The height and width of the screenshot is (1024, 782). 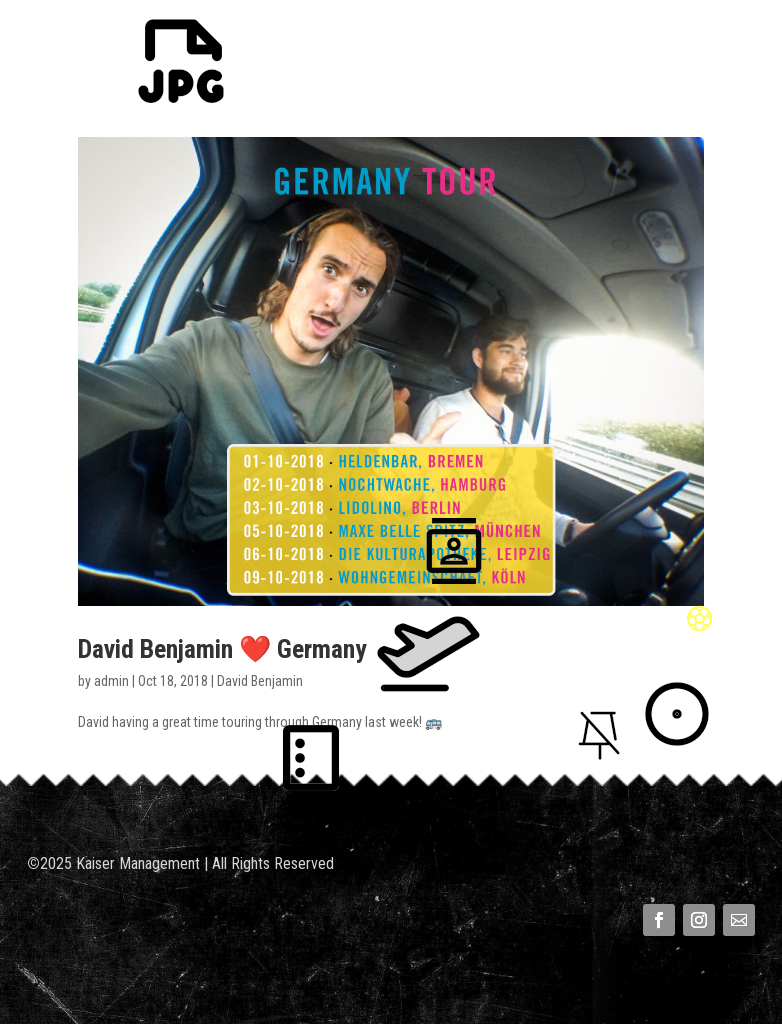 I want to click on flight departure or takeoff status, so click(x=428, y=650).